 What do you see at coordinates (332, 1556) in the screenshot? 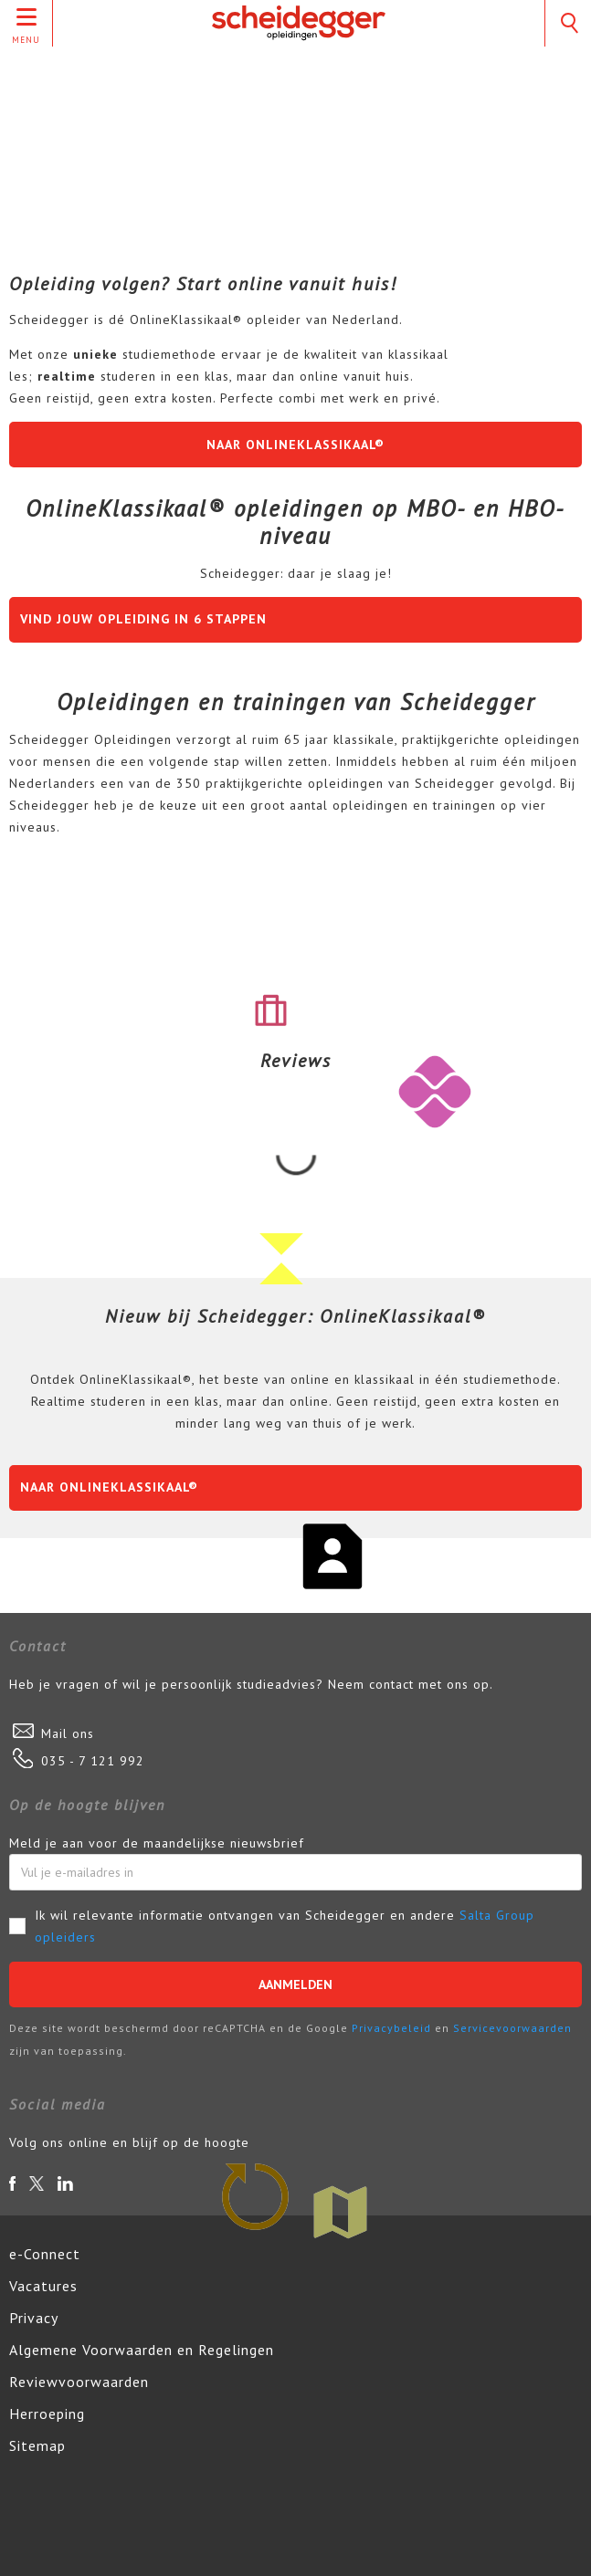
I see `view user profile document` at bounding box center [332, 1556].